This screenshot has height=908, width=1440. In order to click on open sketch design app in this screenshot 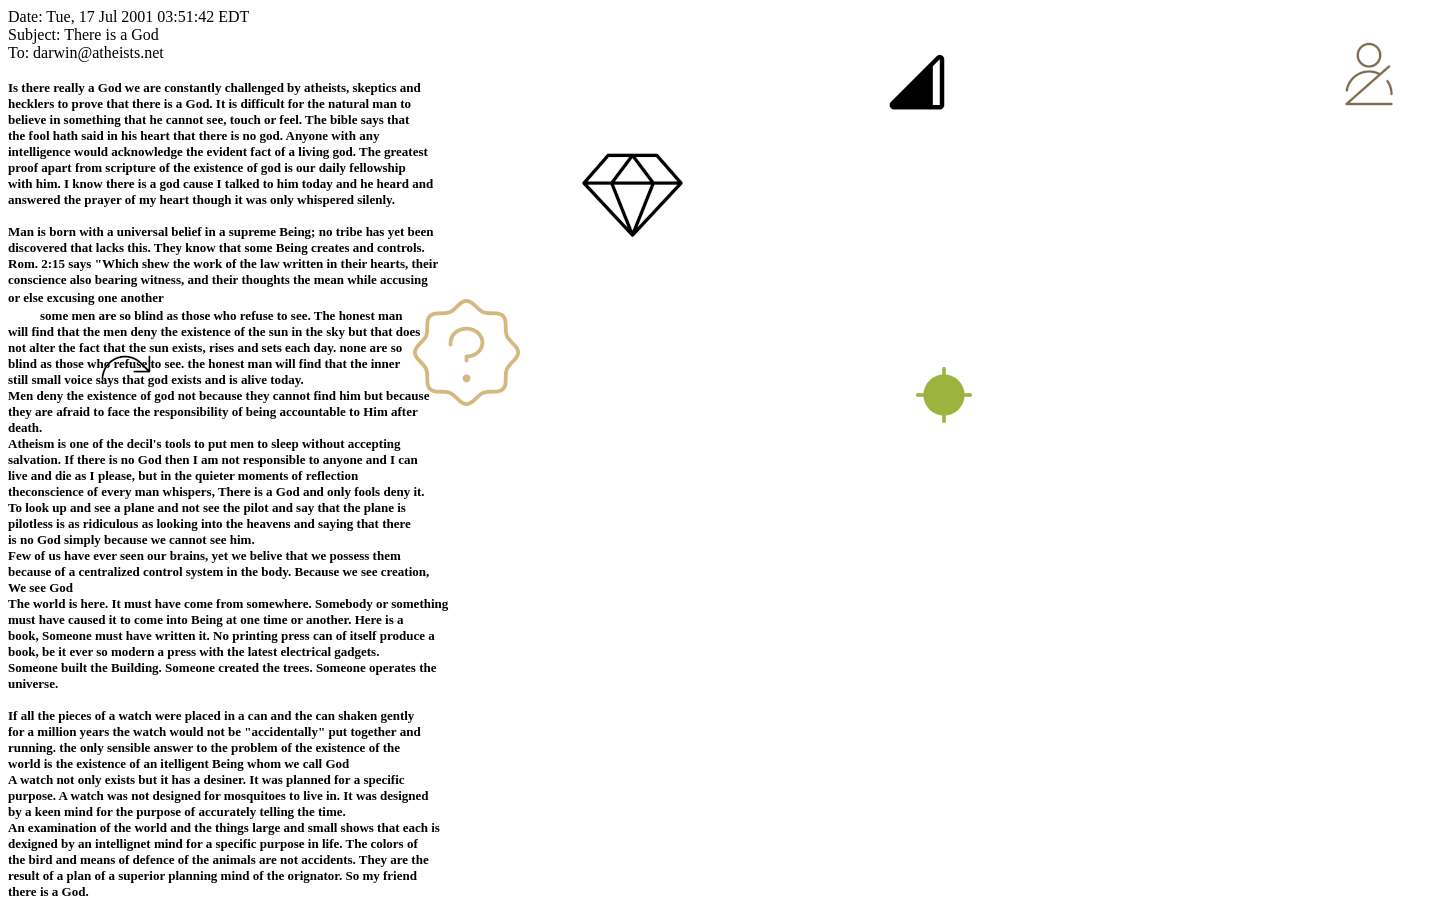, I will do `click(632, 193)`.